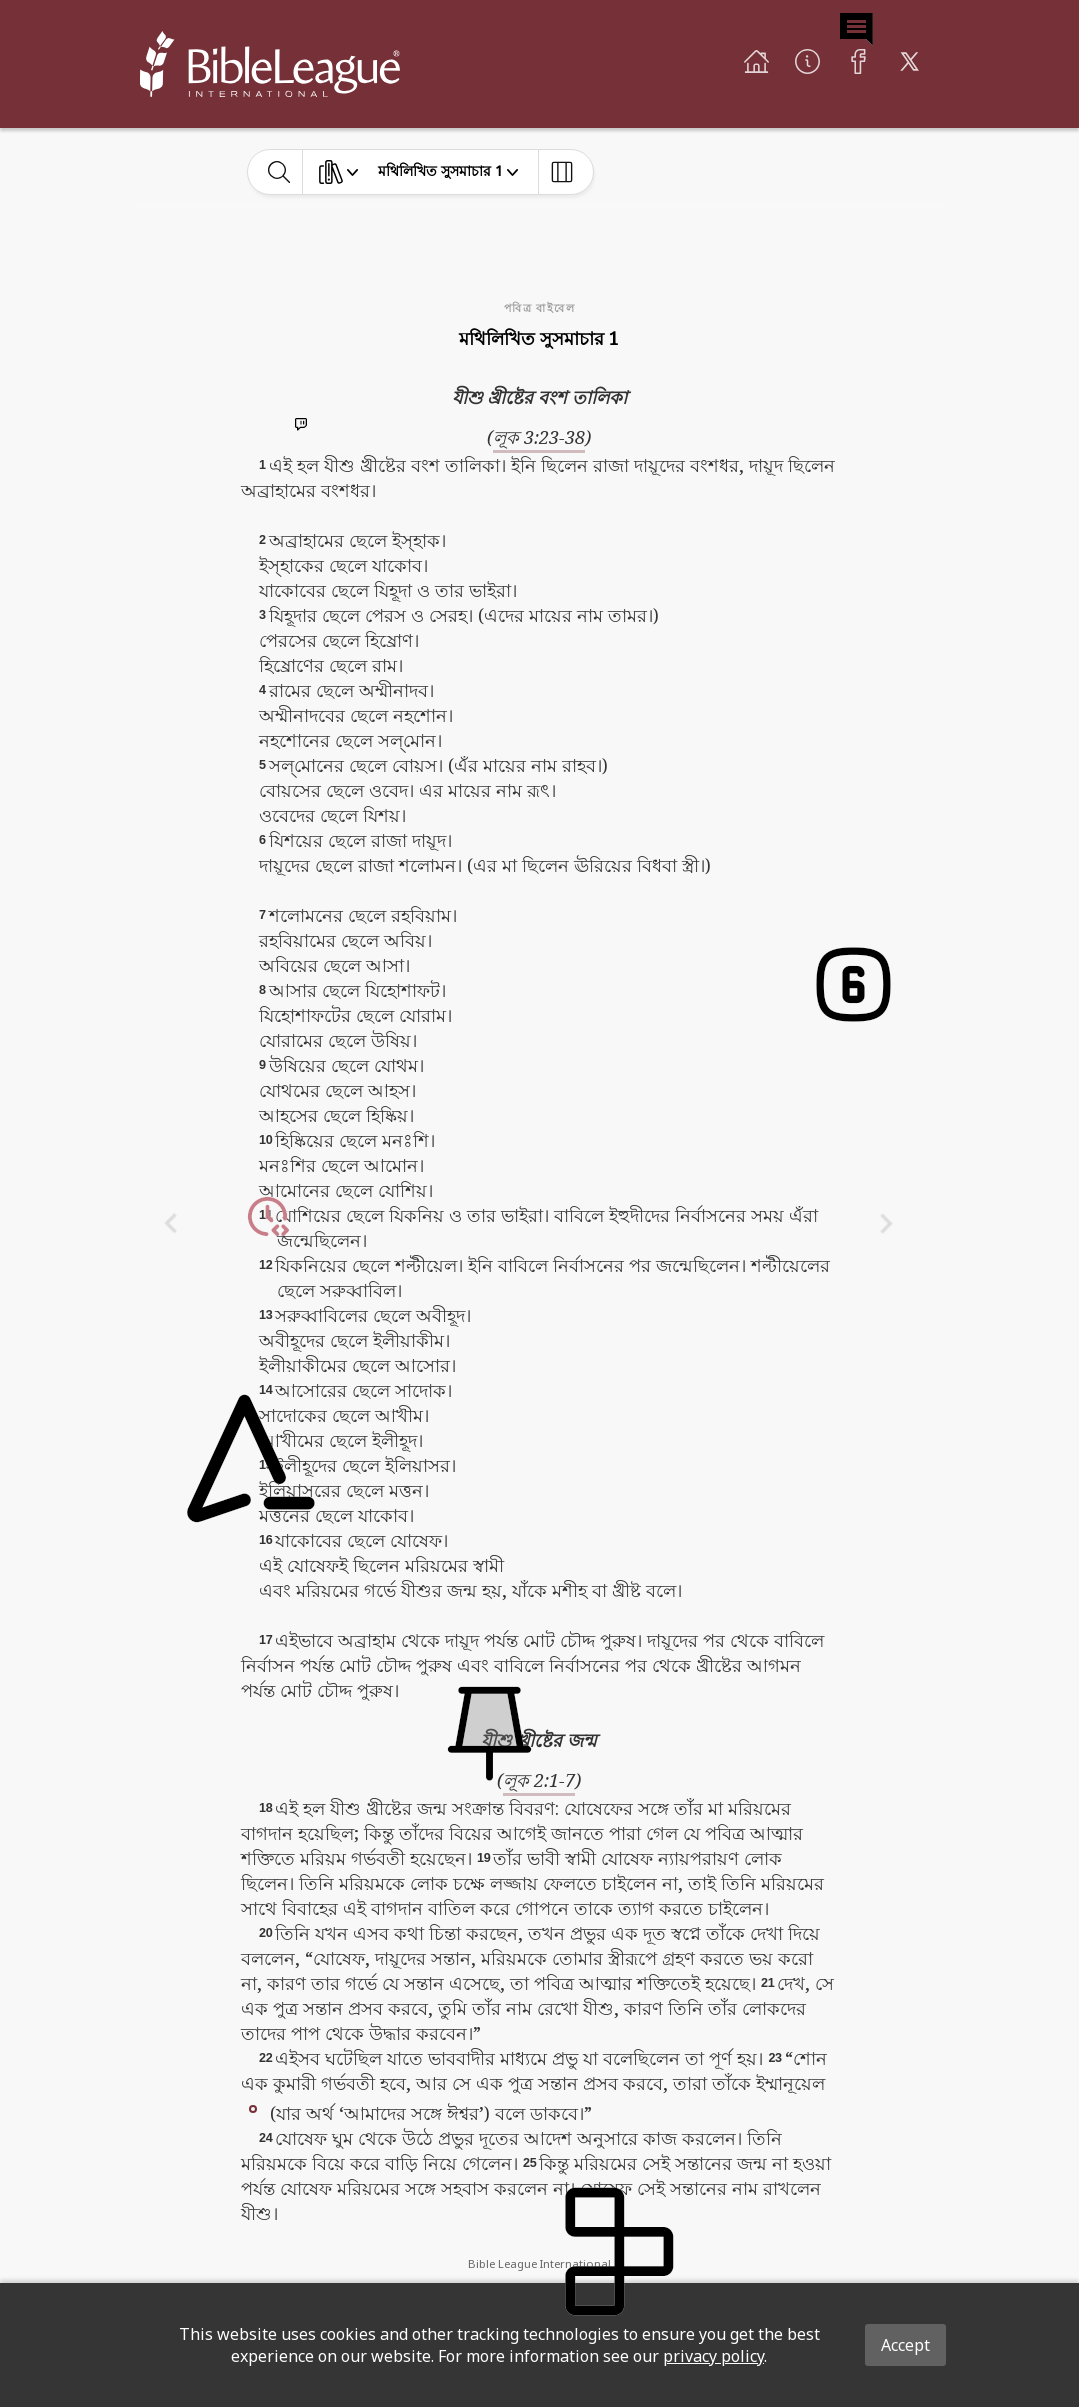 The height and width of the screenshot is (2407, 1079). Describe the element at coordinates (609, 2251) in the screenshot. I see `open replit coding environment` at that location.